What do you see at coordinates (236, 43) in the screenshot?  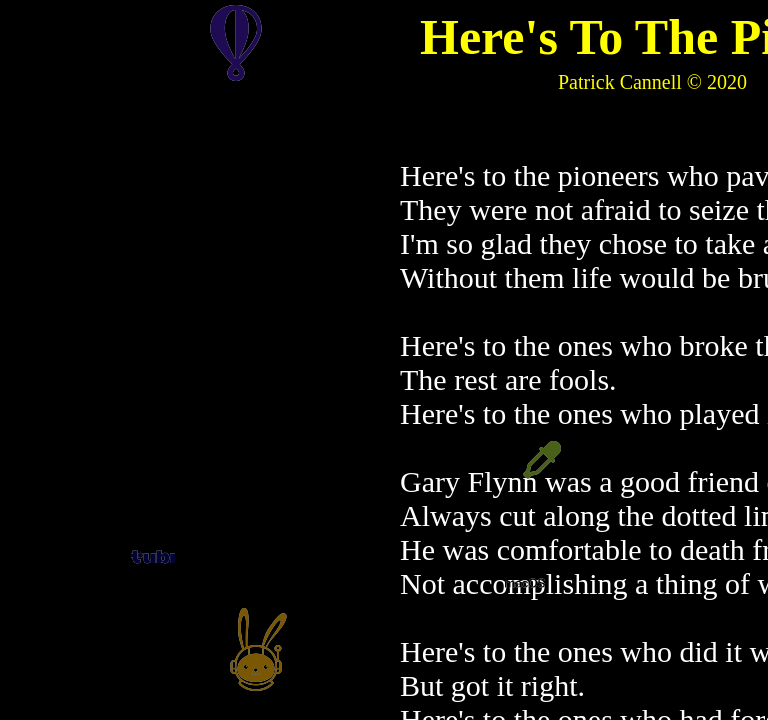 I see `fly.io logo` at bounding box center [236, 43].